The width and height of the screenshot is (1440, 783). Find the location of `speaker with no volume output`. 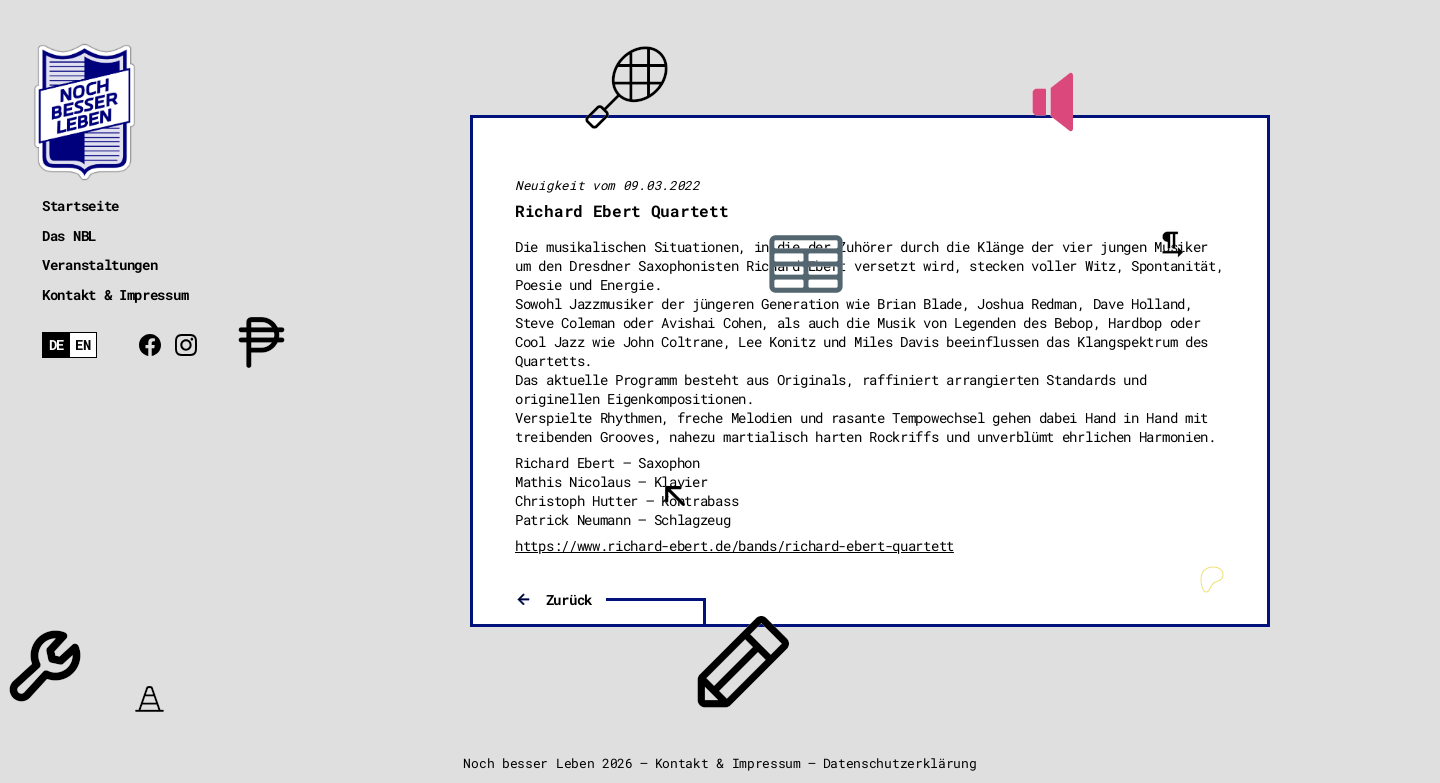

speaker with no volume output is located at coordinates (1064, 102).